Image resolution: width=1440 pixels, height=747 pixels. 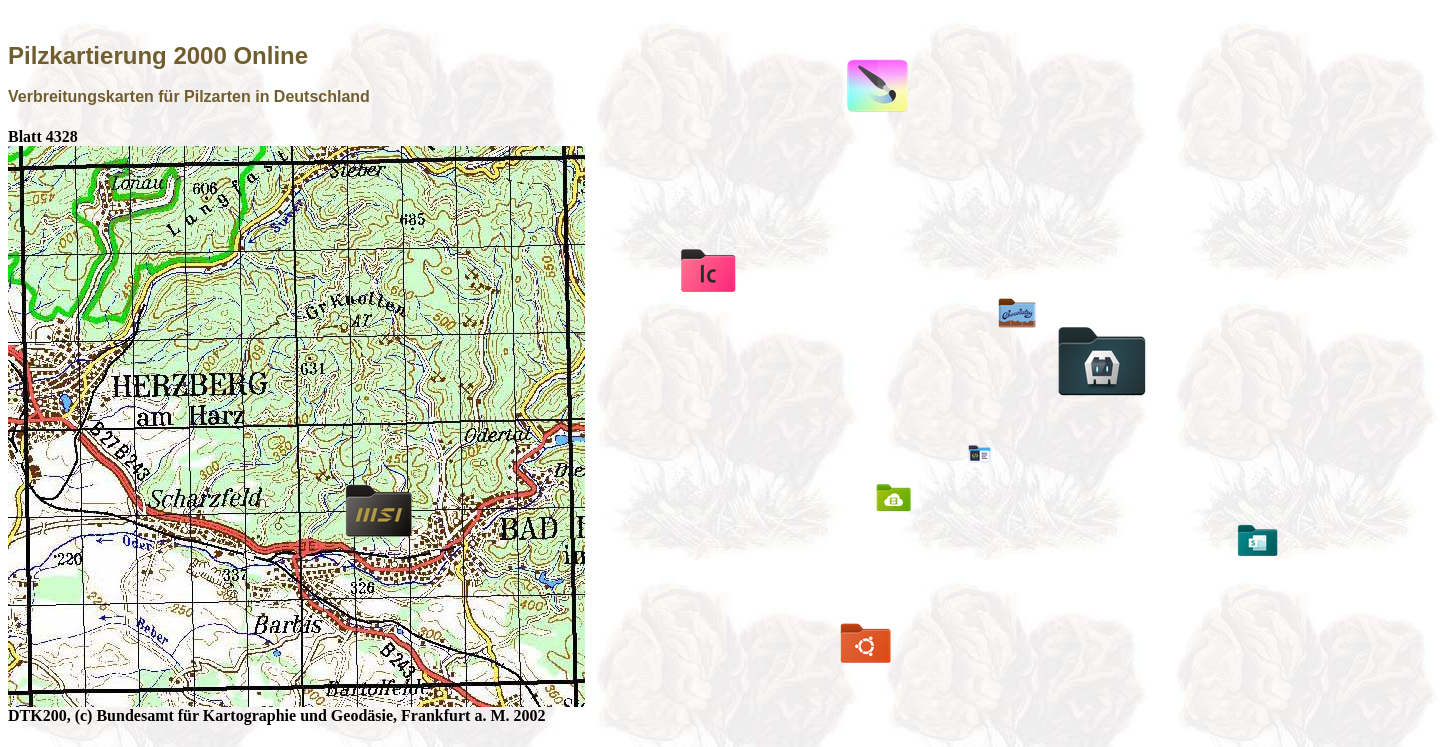 I want to click on open a Krita project file, so click(x=877, y=83).